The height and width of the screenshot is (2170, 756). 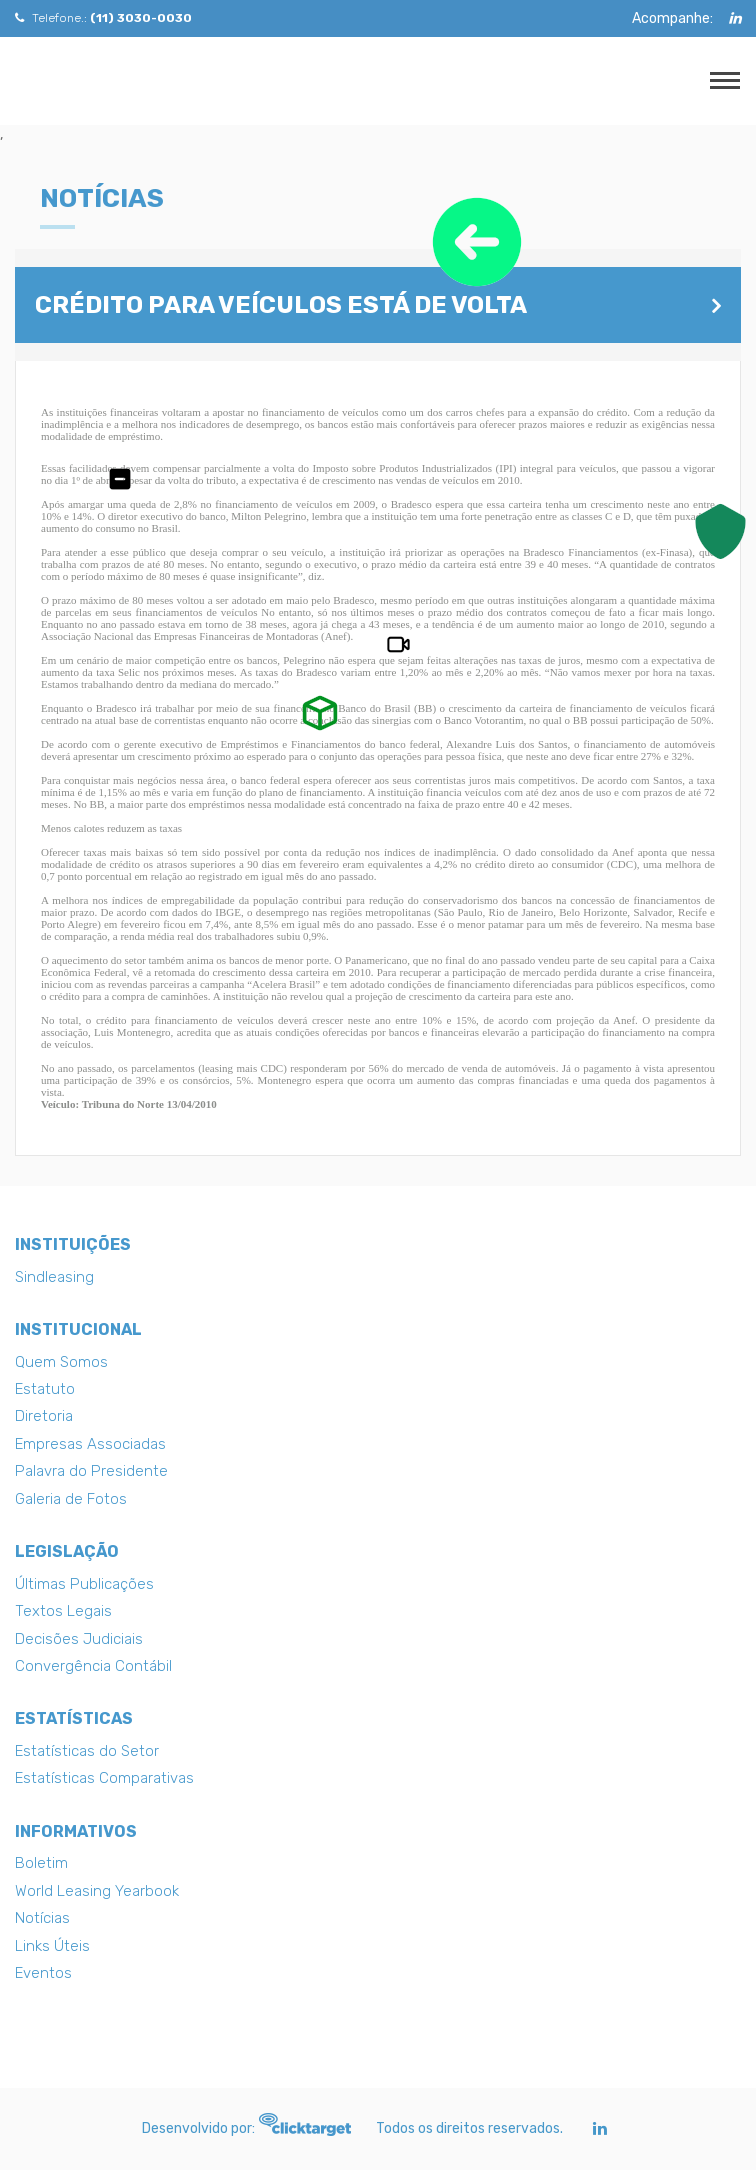 What do you see at coordinates (398, 644) in the screenshot?
I see `start a video call` at bounding box center [398, 644].